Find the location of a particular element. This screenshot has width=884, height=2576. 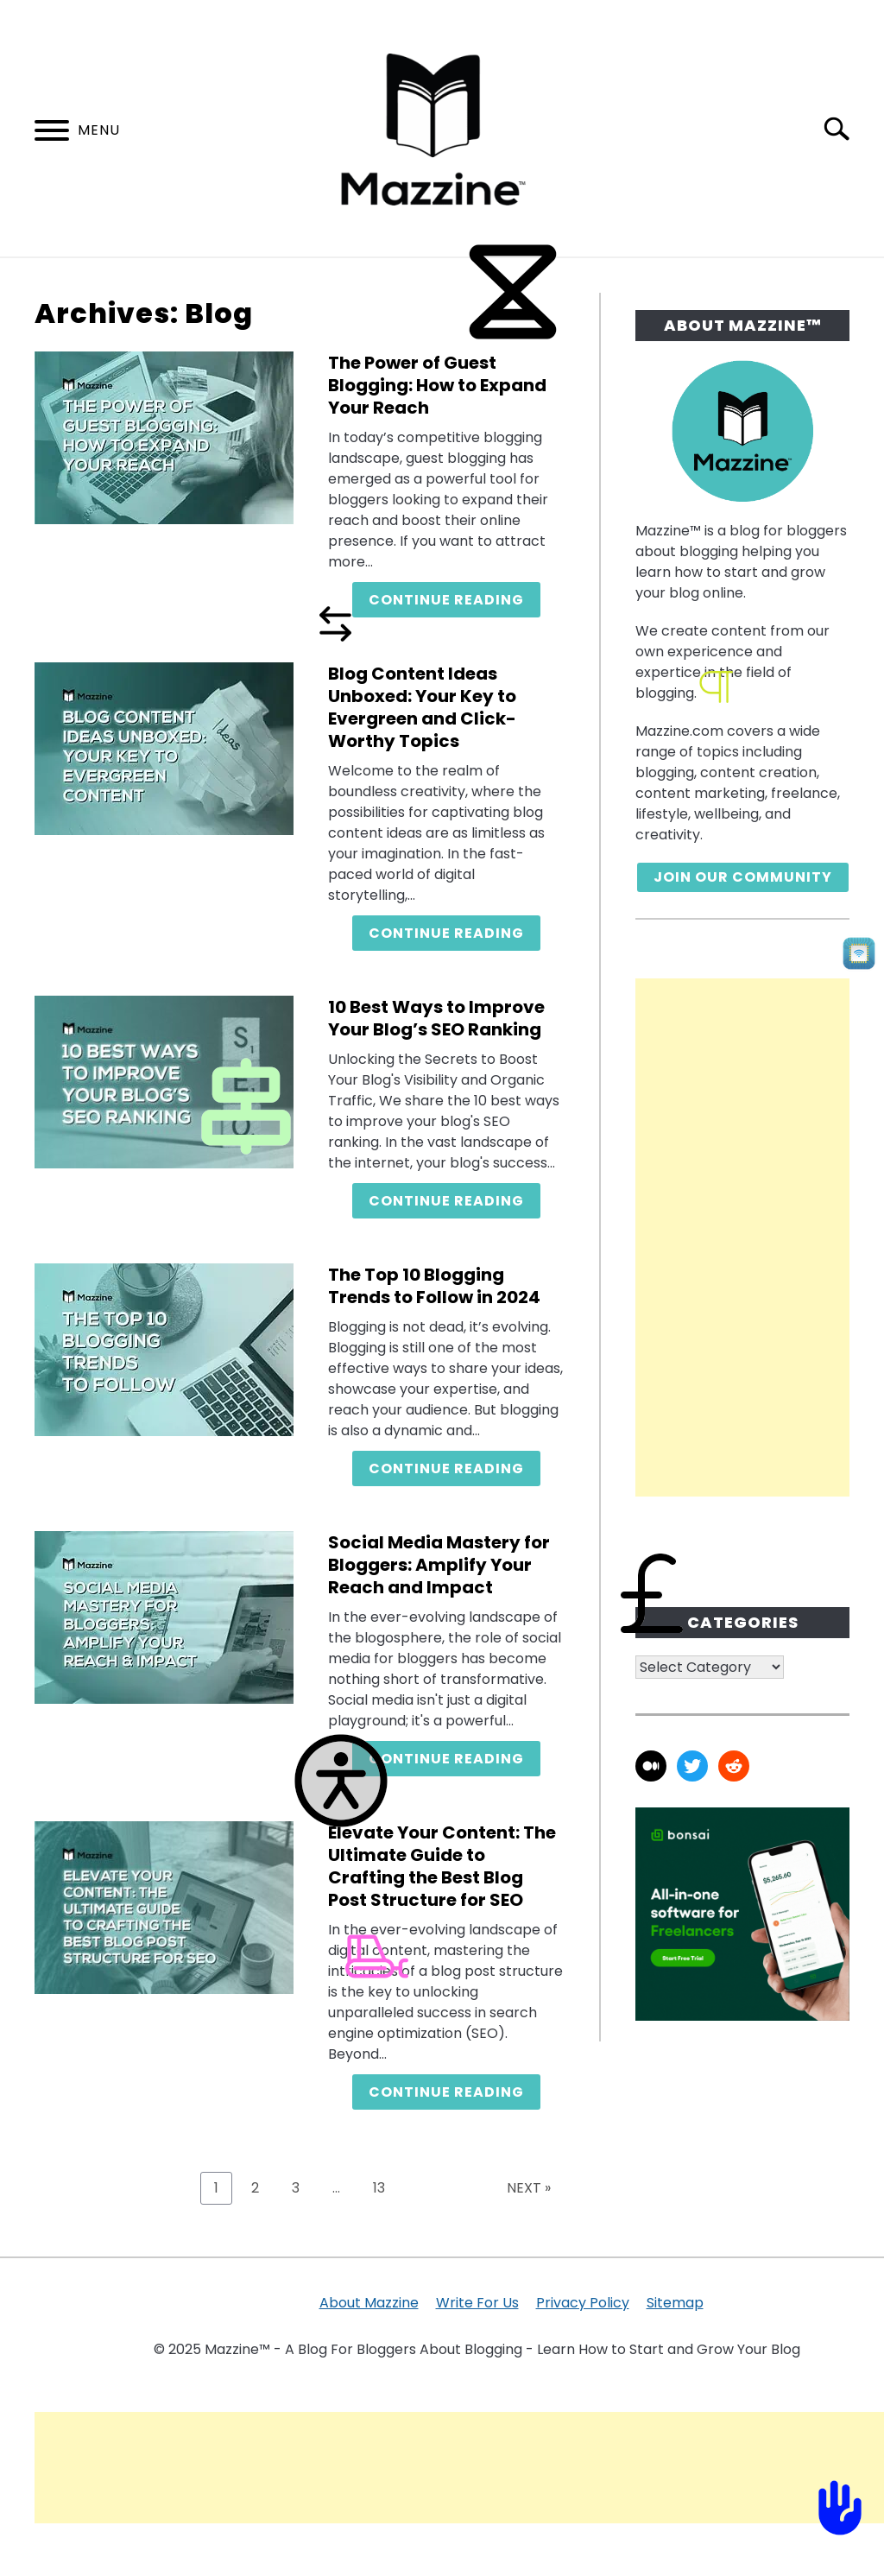

swap or exchange items is located at coordinates (335, 623).